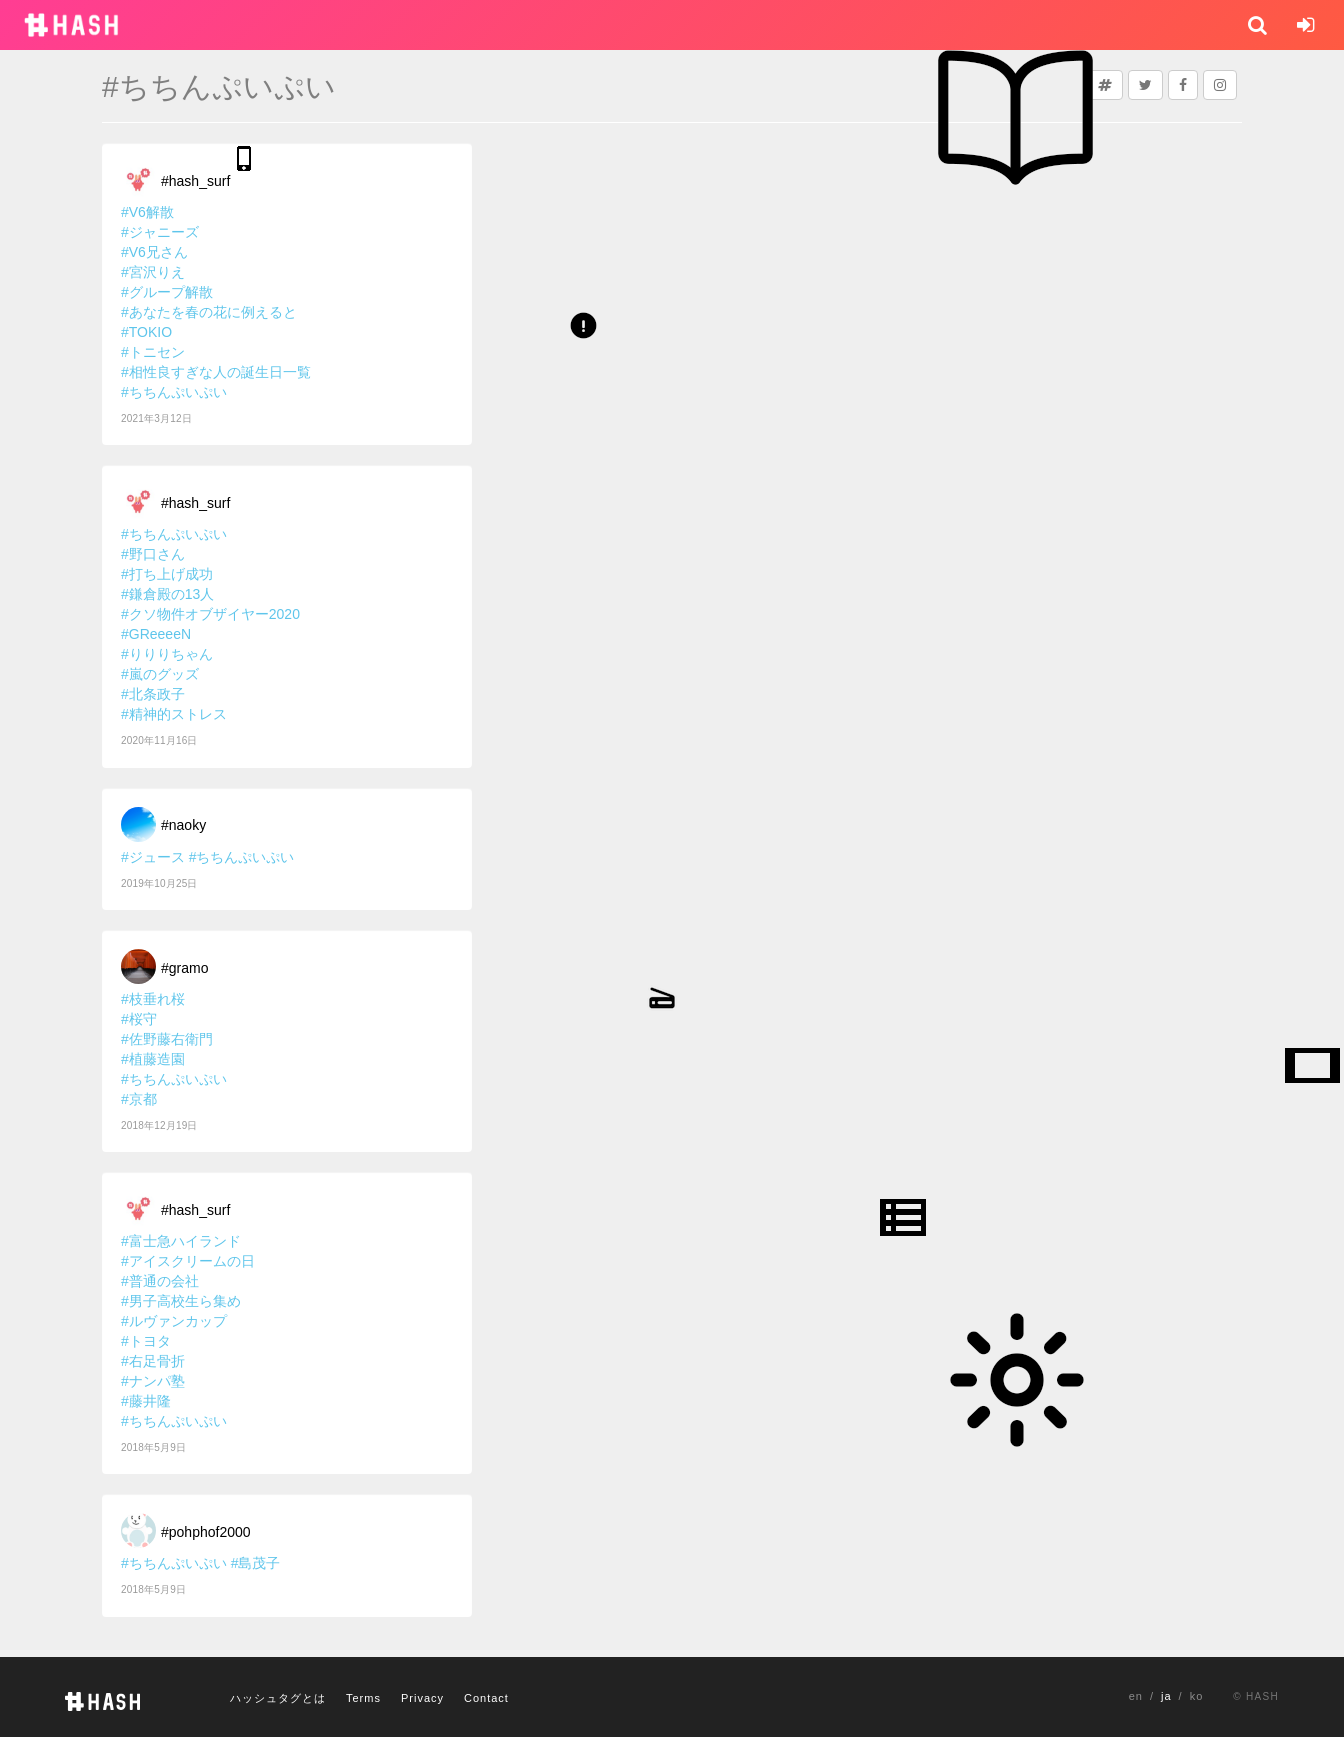 The width and height of the screenshot is (1344, 1737). Describe the element at coordinates (662, 997) in the screenshot. I see `scan a document` at that location.